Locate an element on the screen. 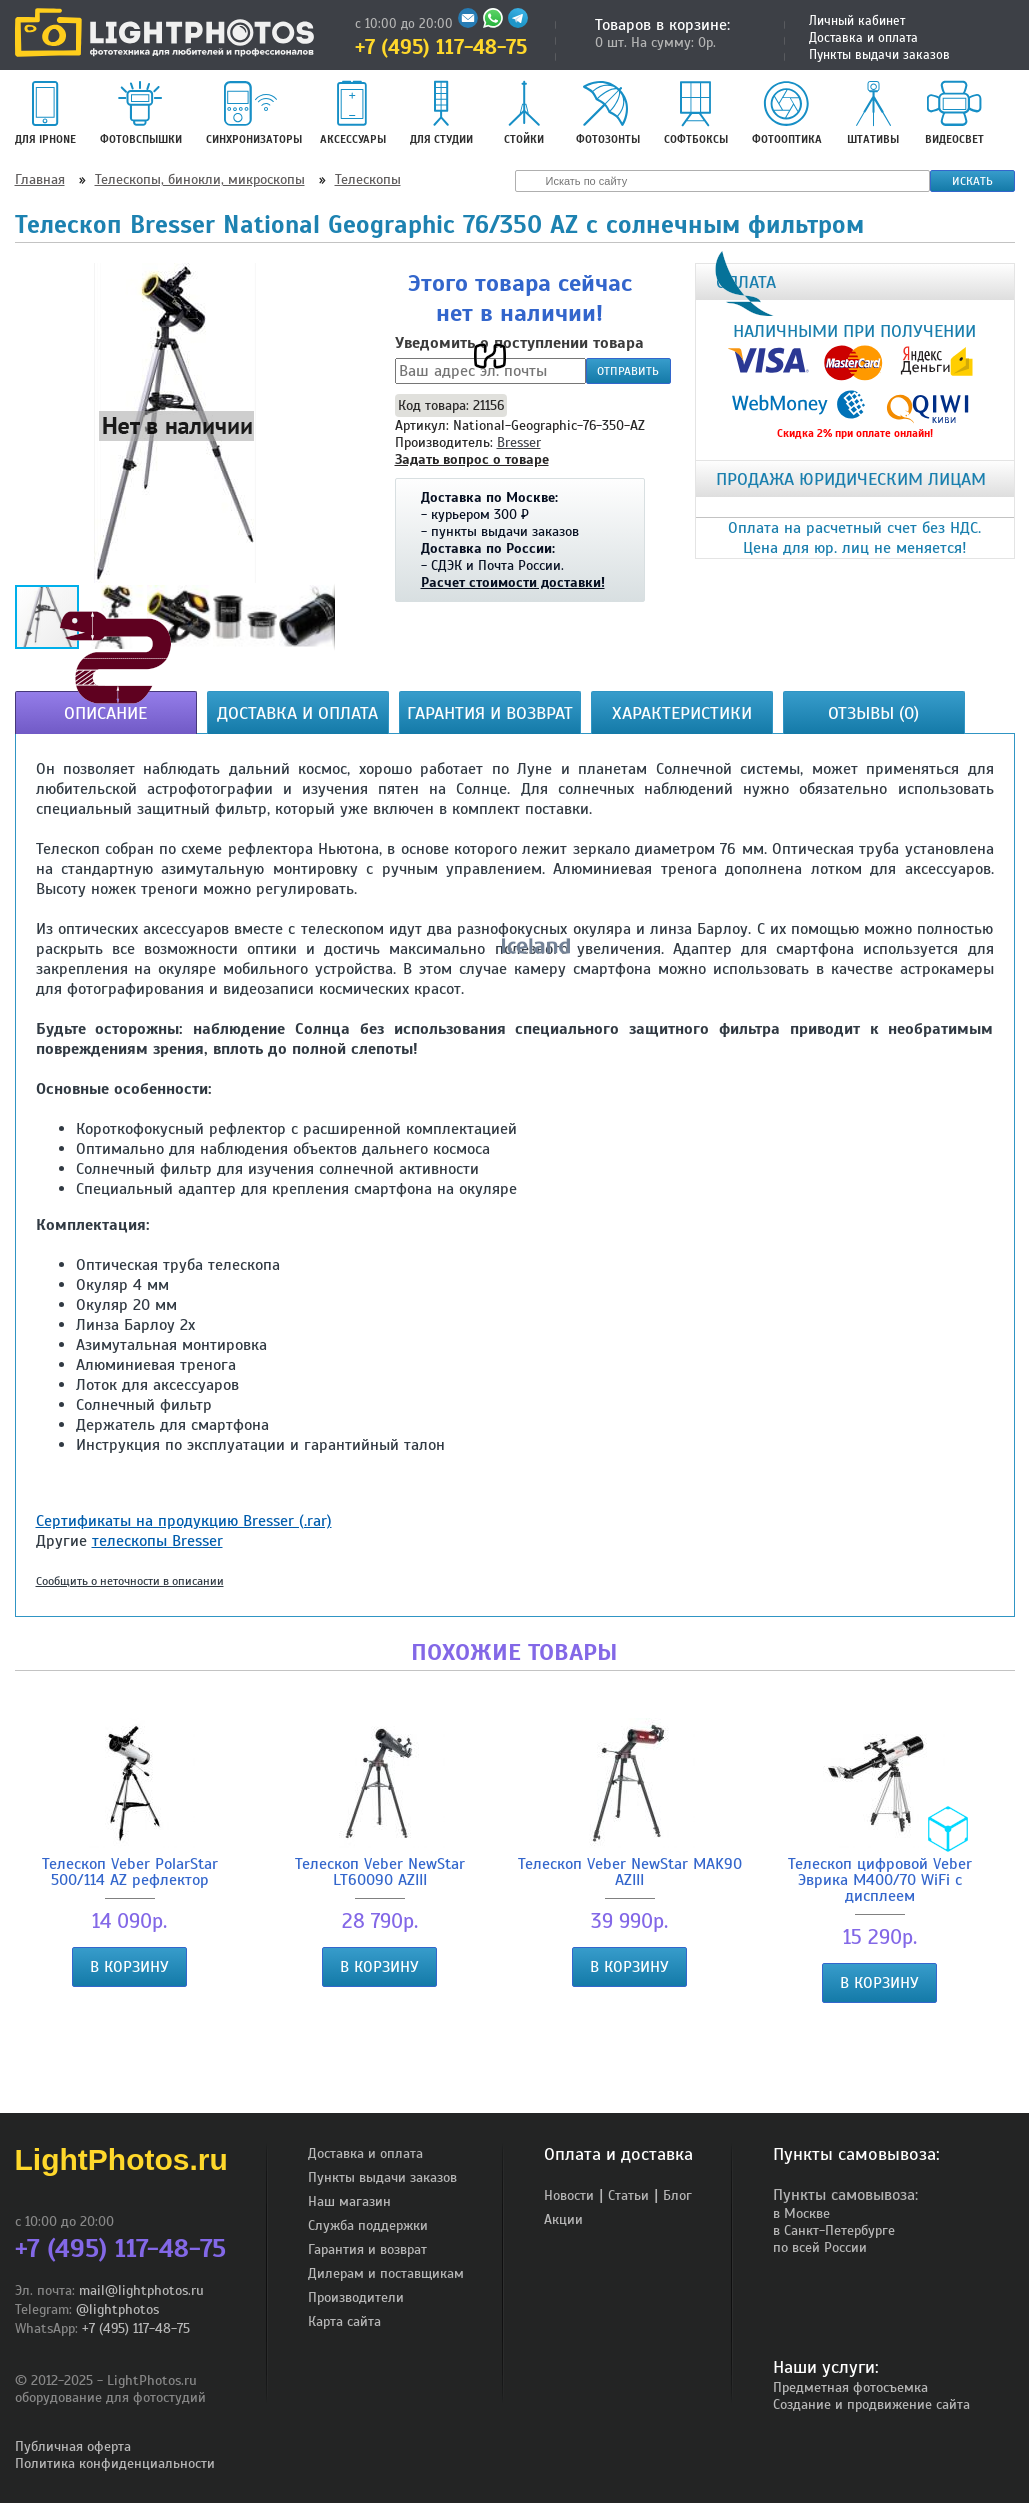  avianca airline app or website is located at coordinates (744, 283).